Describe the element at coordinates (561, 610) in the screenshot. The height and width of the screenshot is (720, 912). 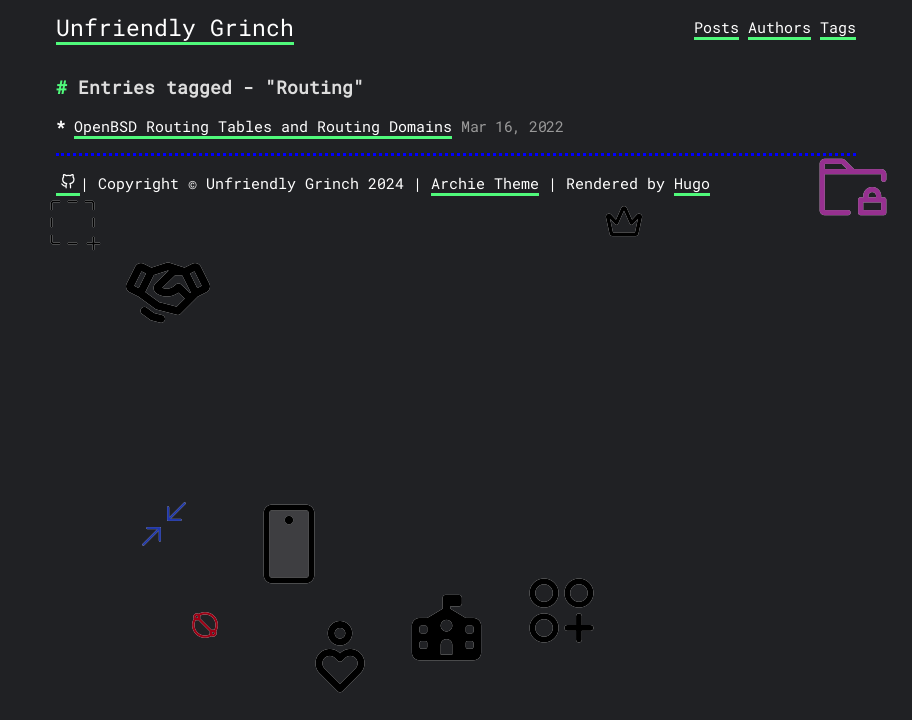
I see `add a new item to a collection` at that location.